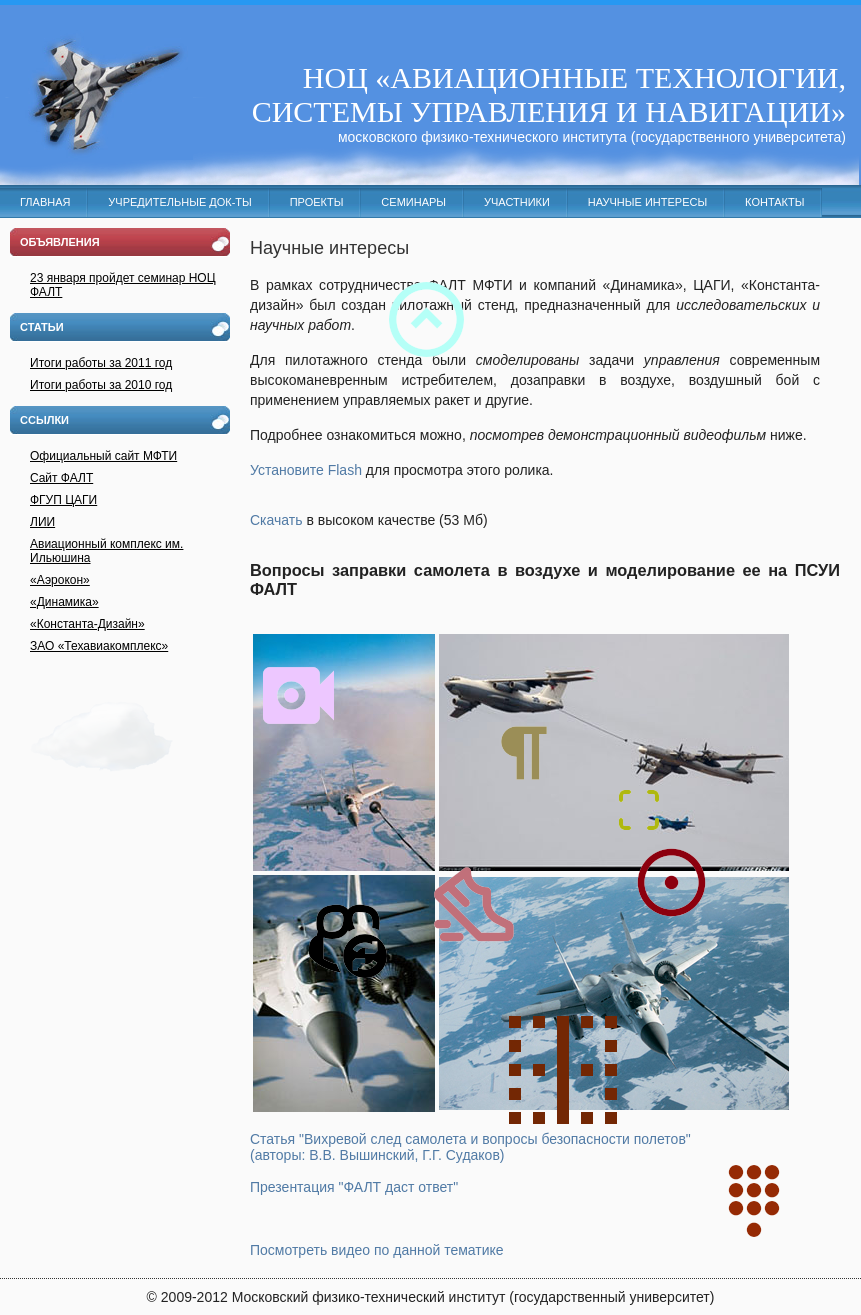  What do you see at coordinates (524, 753) in the screenshot?
I see `toggle paragraph formatting options` at bounding box center [524, 753].